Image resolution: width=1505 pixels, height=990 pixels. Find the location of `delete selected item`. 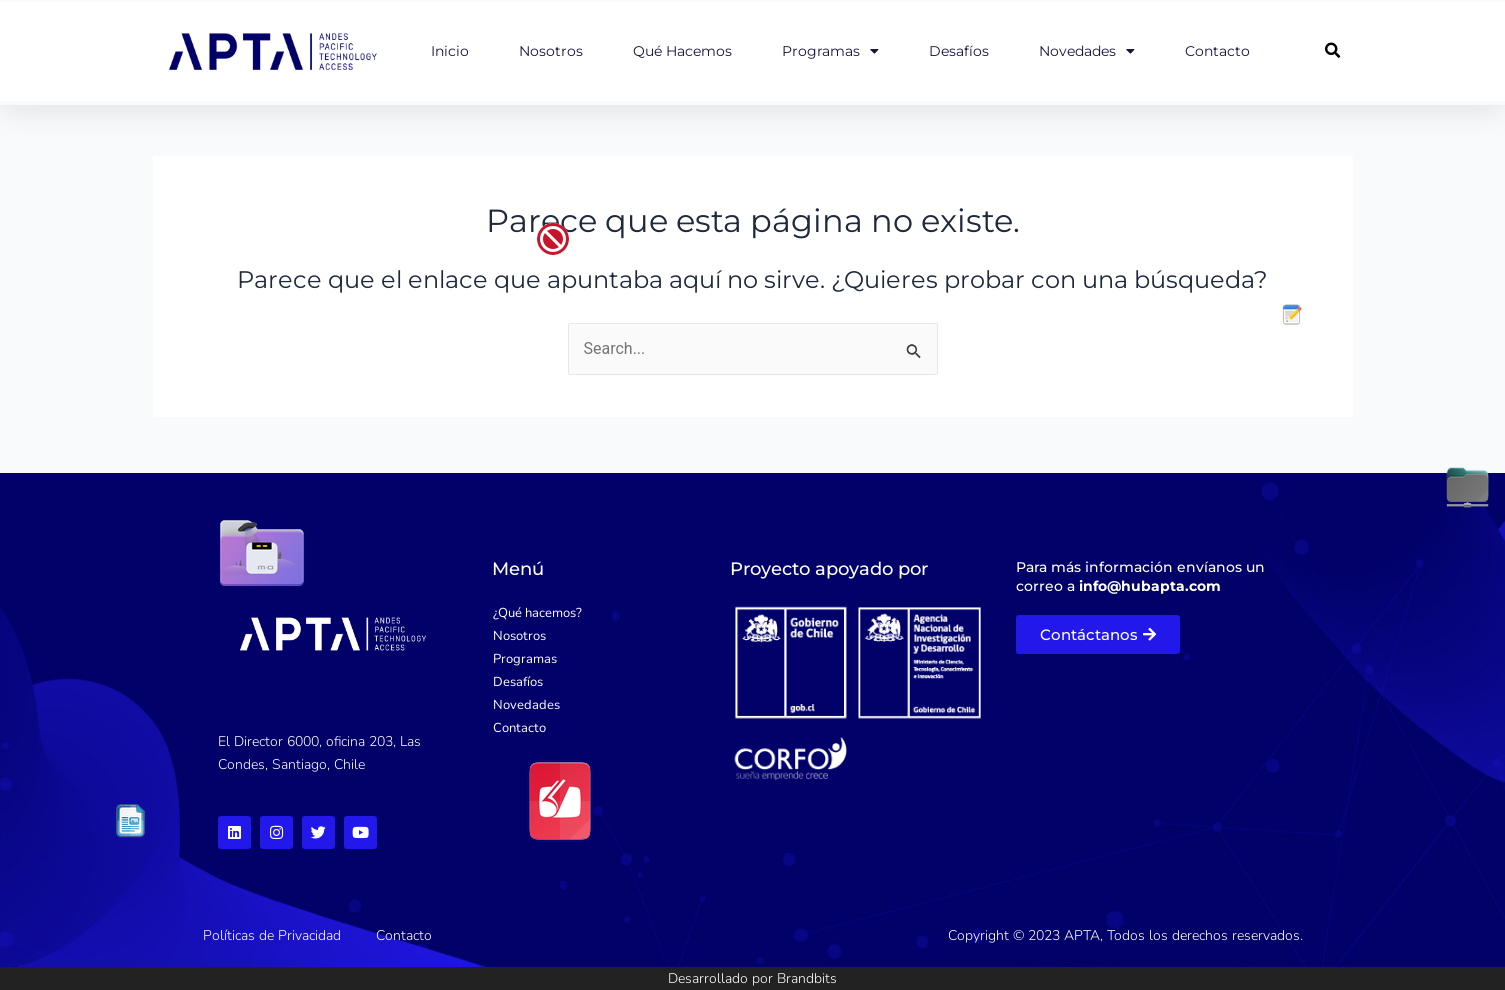

delete selected item is located at coordinates (553, 239).